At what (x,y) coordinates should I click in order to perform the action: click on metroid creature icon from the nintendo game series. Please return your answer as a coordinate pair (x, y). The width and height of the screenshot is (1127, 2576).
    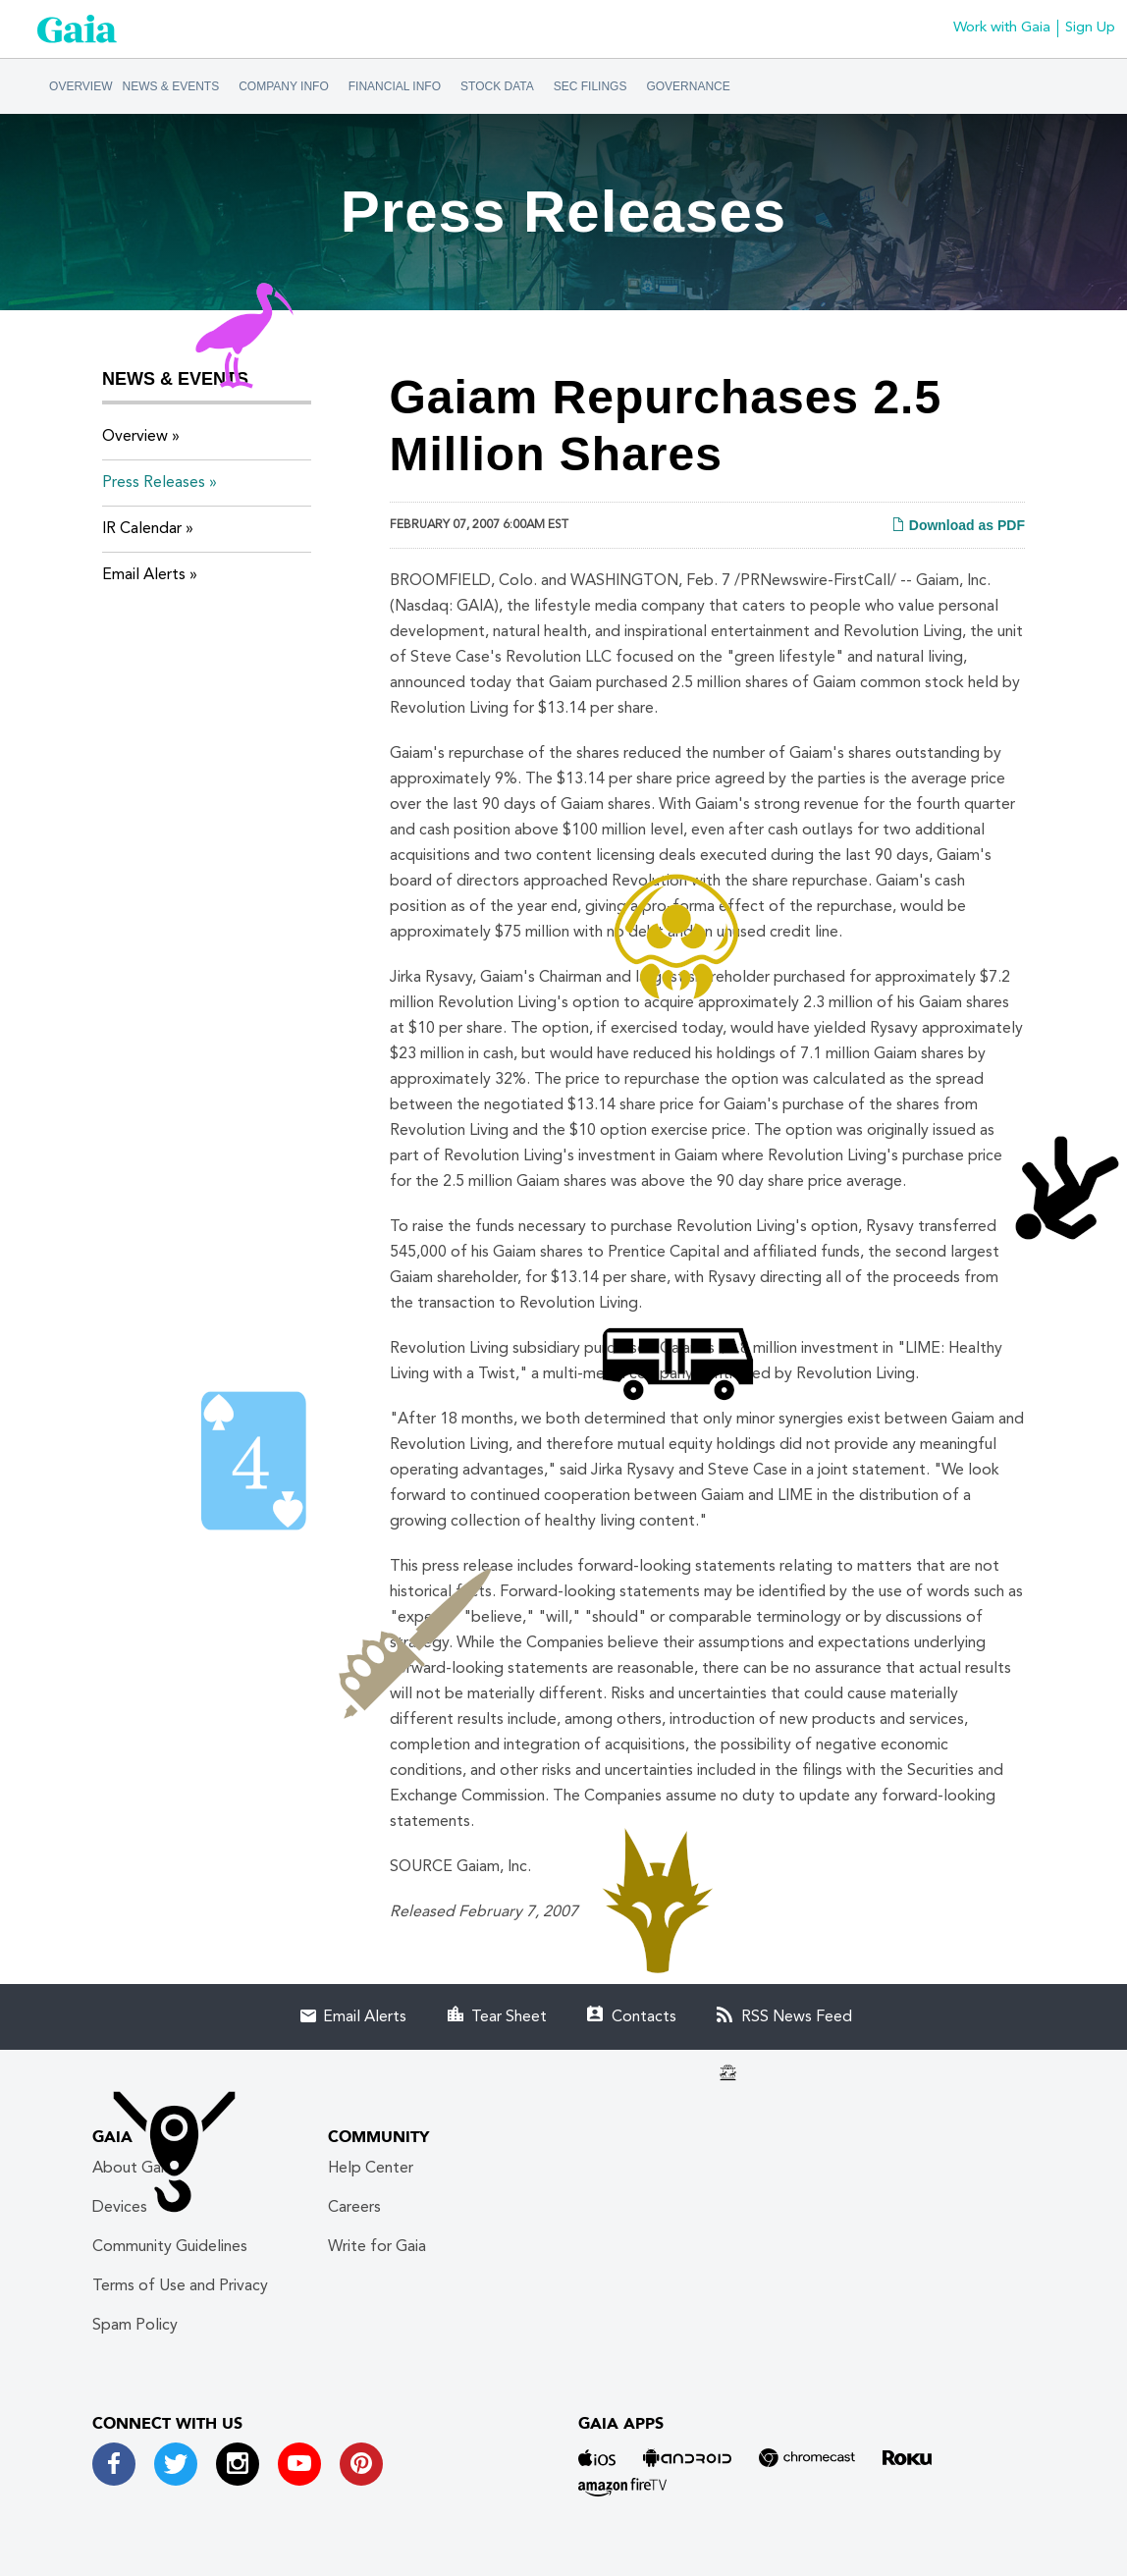
    Looking at the image, I should click on (676, 937).